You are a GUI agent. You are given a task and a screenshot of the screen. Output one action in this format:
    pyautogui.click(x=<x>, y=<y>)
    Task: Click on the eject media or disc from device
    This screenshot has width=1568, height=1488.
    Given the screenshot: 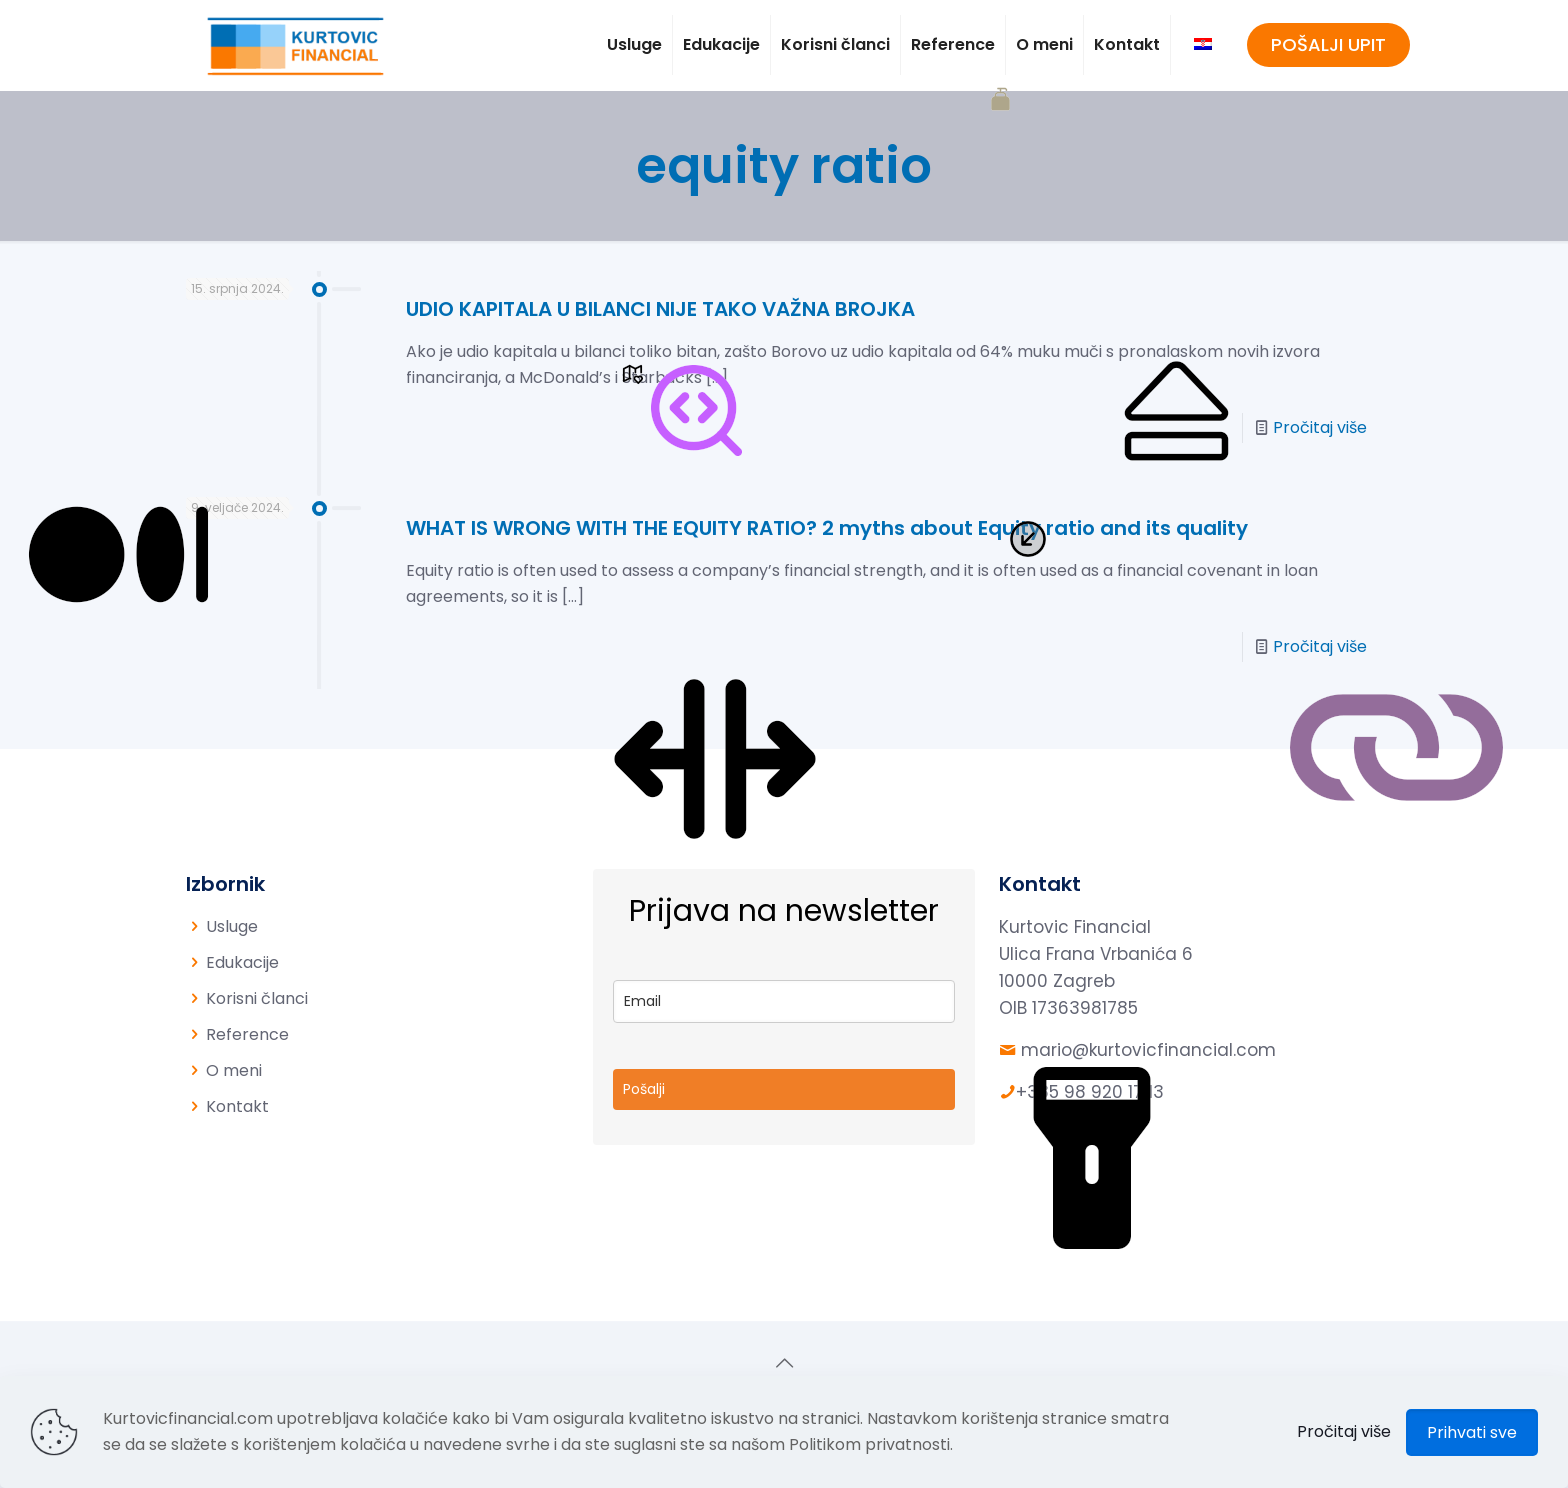 What is the action you would take?
    pyautogui.click(x=1176, y=417)
    